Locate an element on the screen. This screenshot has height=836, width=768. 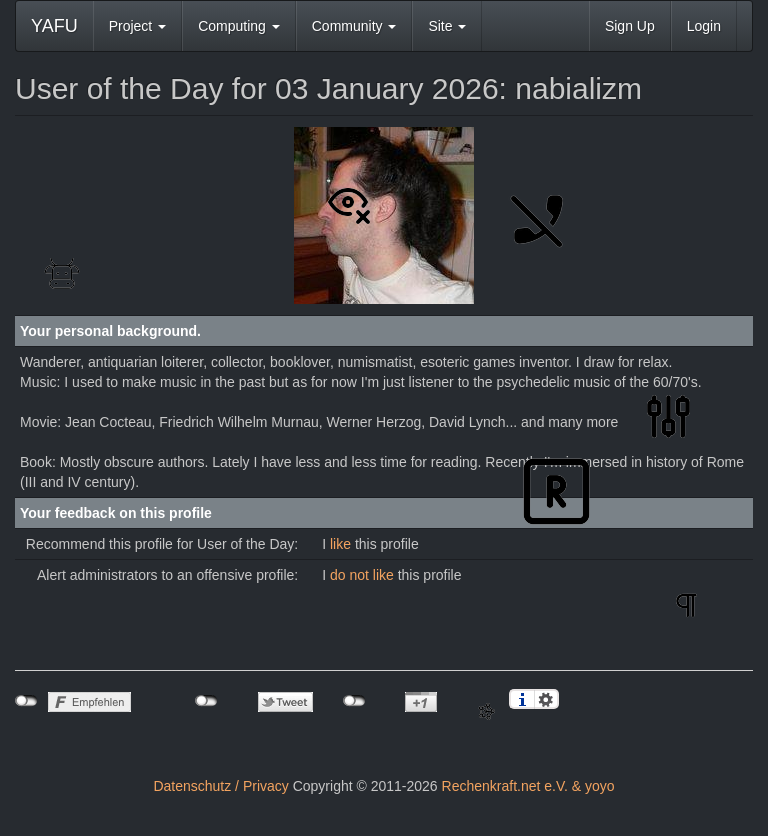
view candlestick chart for stock or crypto data is located at coordinates (668, 416).